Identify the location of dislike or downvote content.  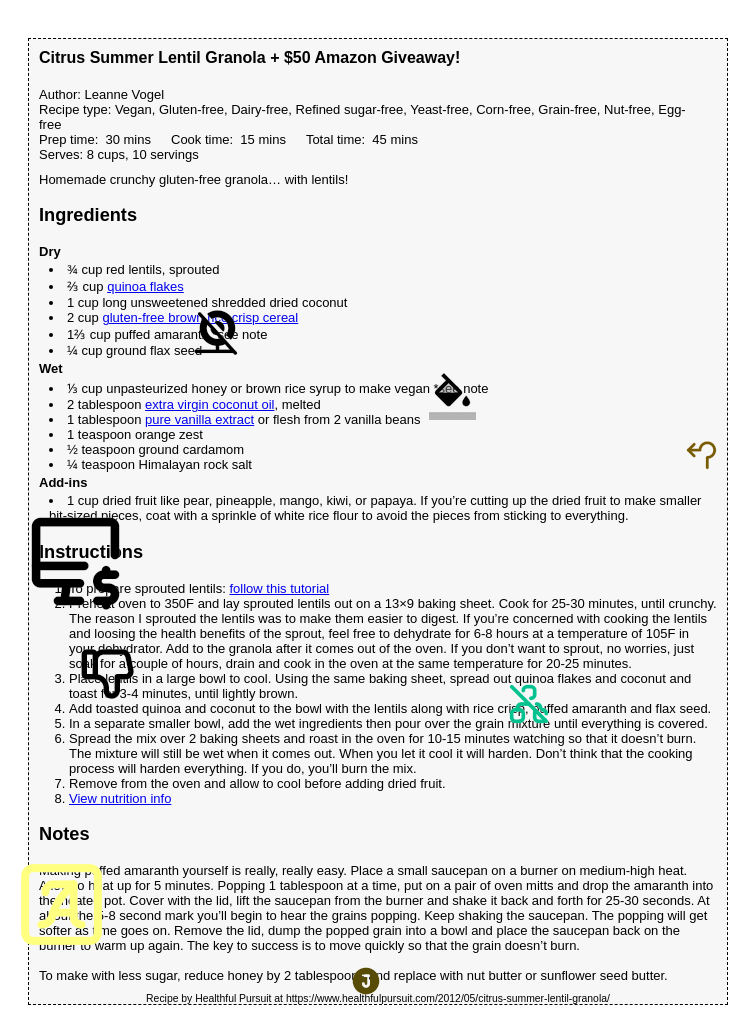
(109, 674).